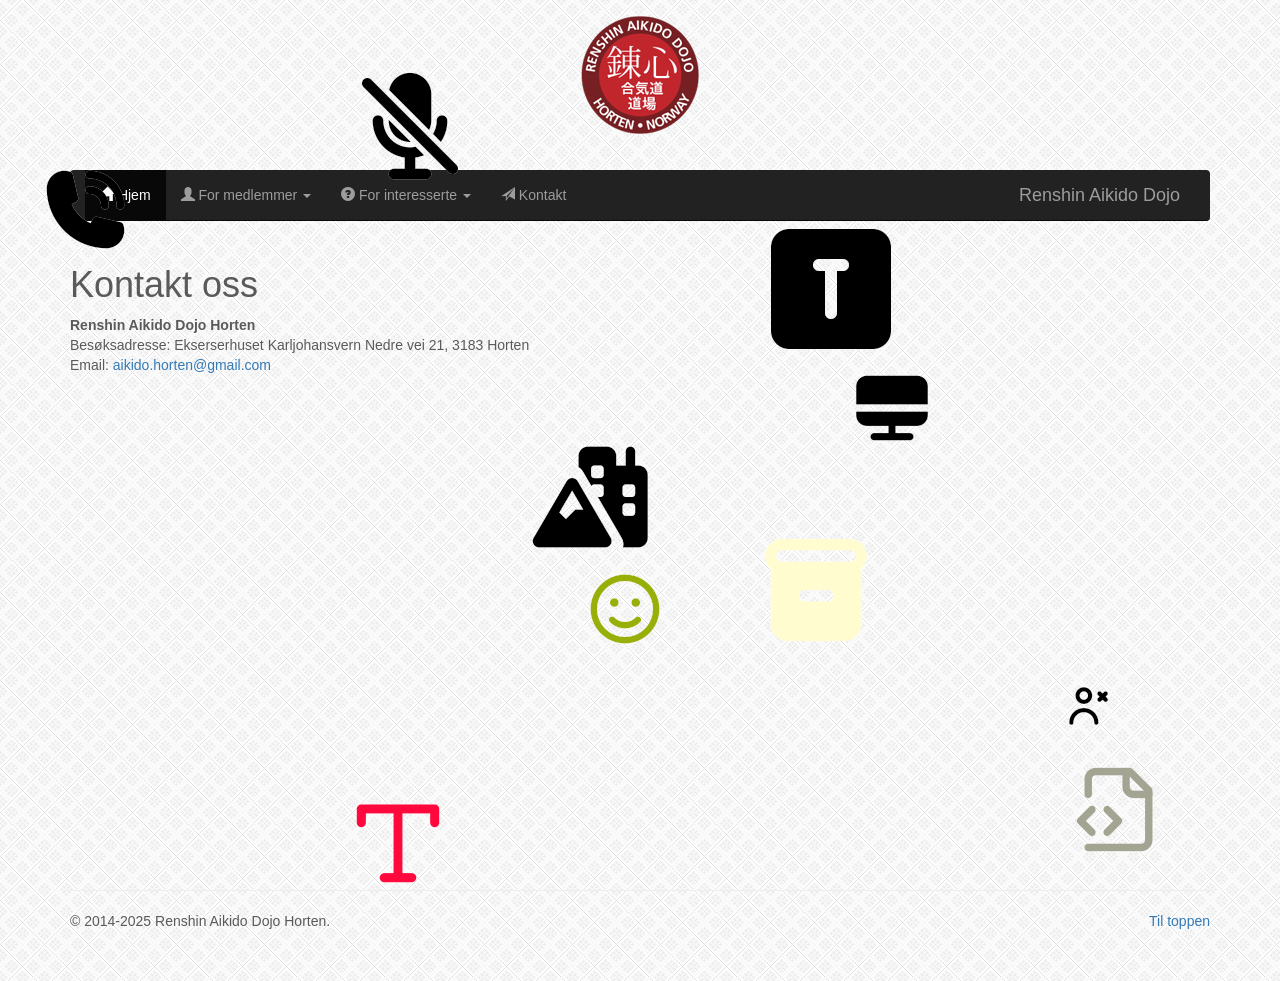 The width and height of the screenshot is (1280, 981). Describe the element at coordinates (85, 209) in the screenshot. I see `make a phone call` at that location.